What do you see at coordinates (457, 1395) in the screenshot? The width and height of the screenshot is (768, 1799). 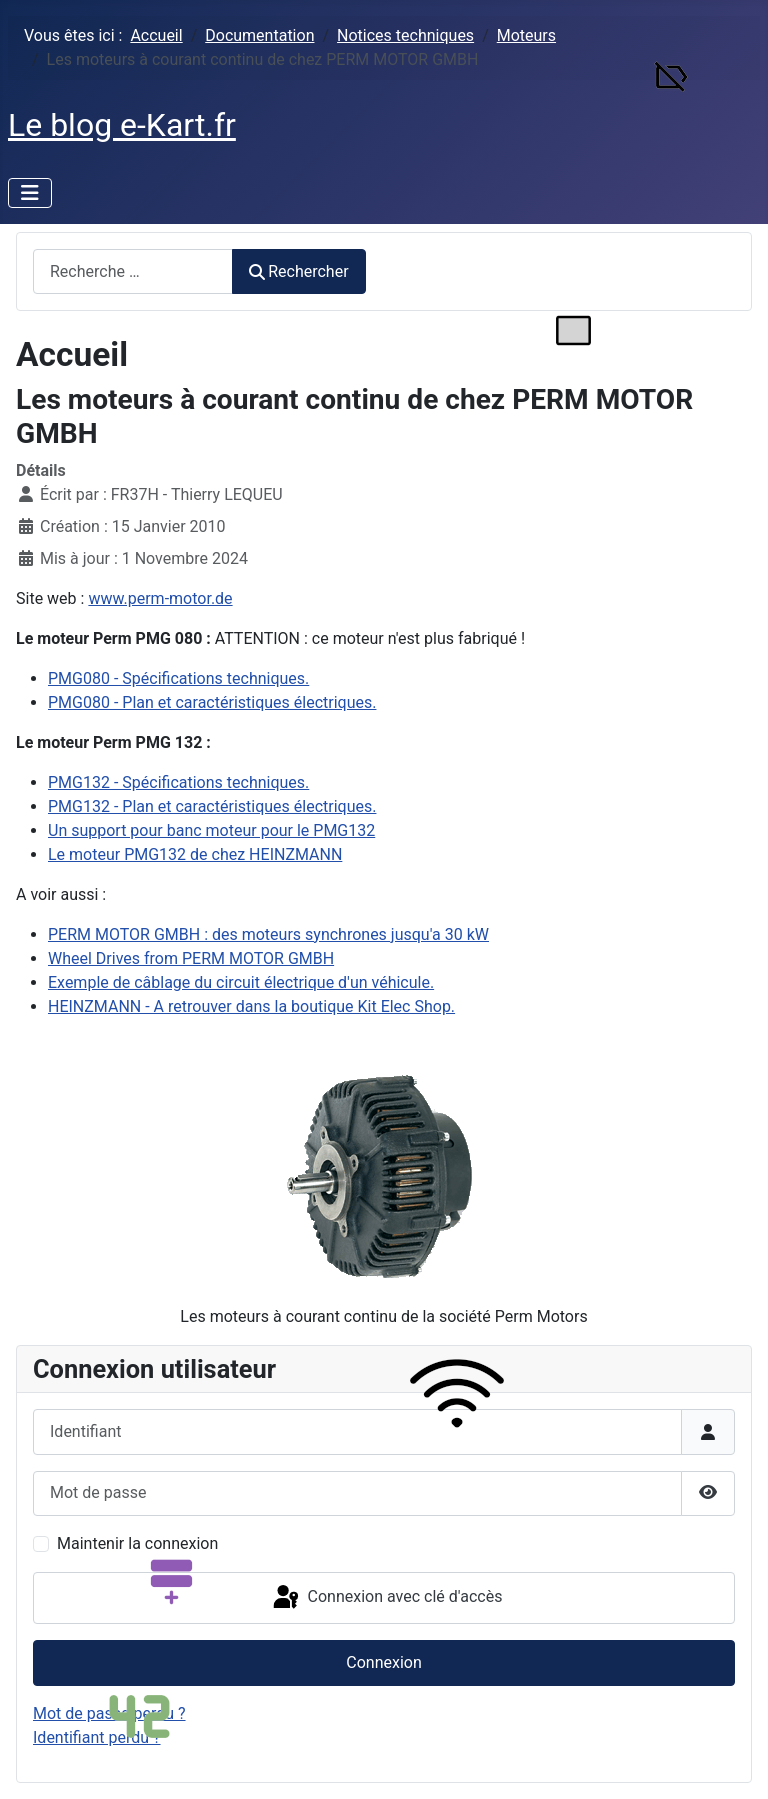 I see `indicates wireless network connection status` at bounding box center [457, 1395].